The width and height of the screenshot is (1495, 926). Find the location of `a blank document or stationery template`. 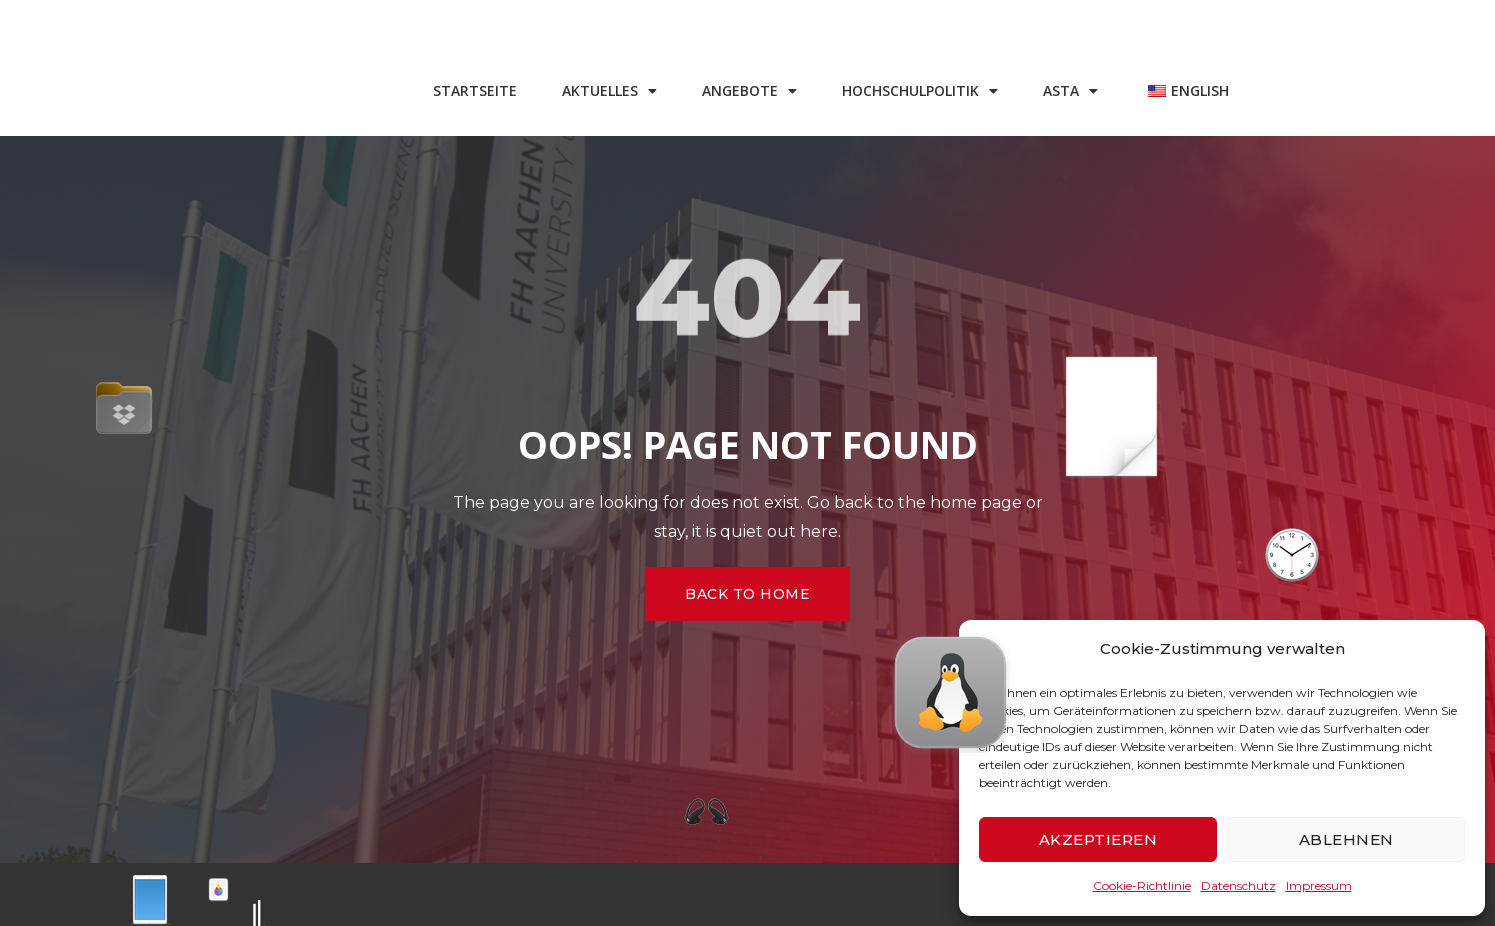

a blank document or stationery template is located at coordinates (1111, 419).